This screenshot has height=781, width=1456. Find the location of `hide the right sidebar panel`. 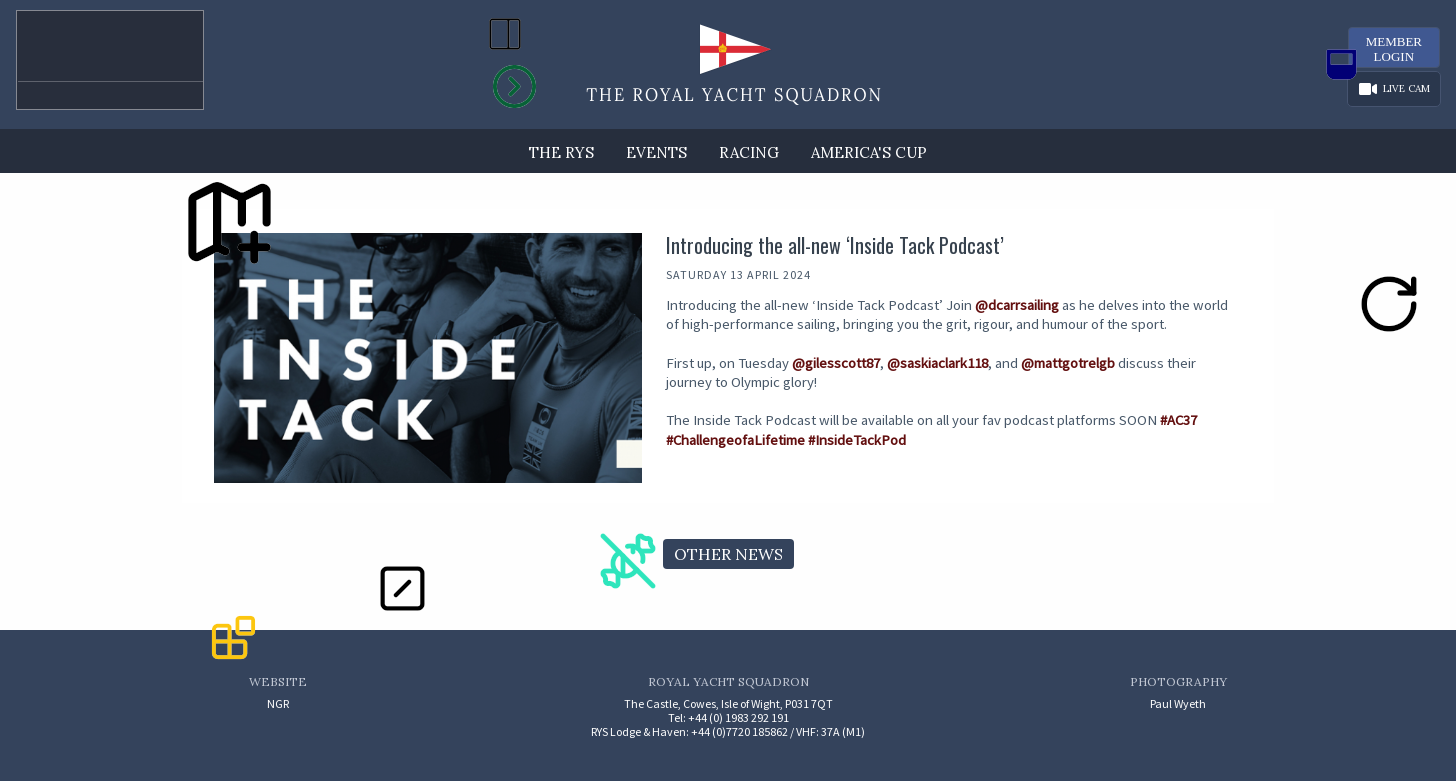

hide the right sidebar panel is located at coordinates (505, 34).